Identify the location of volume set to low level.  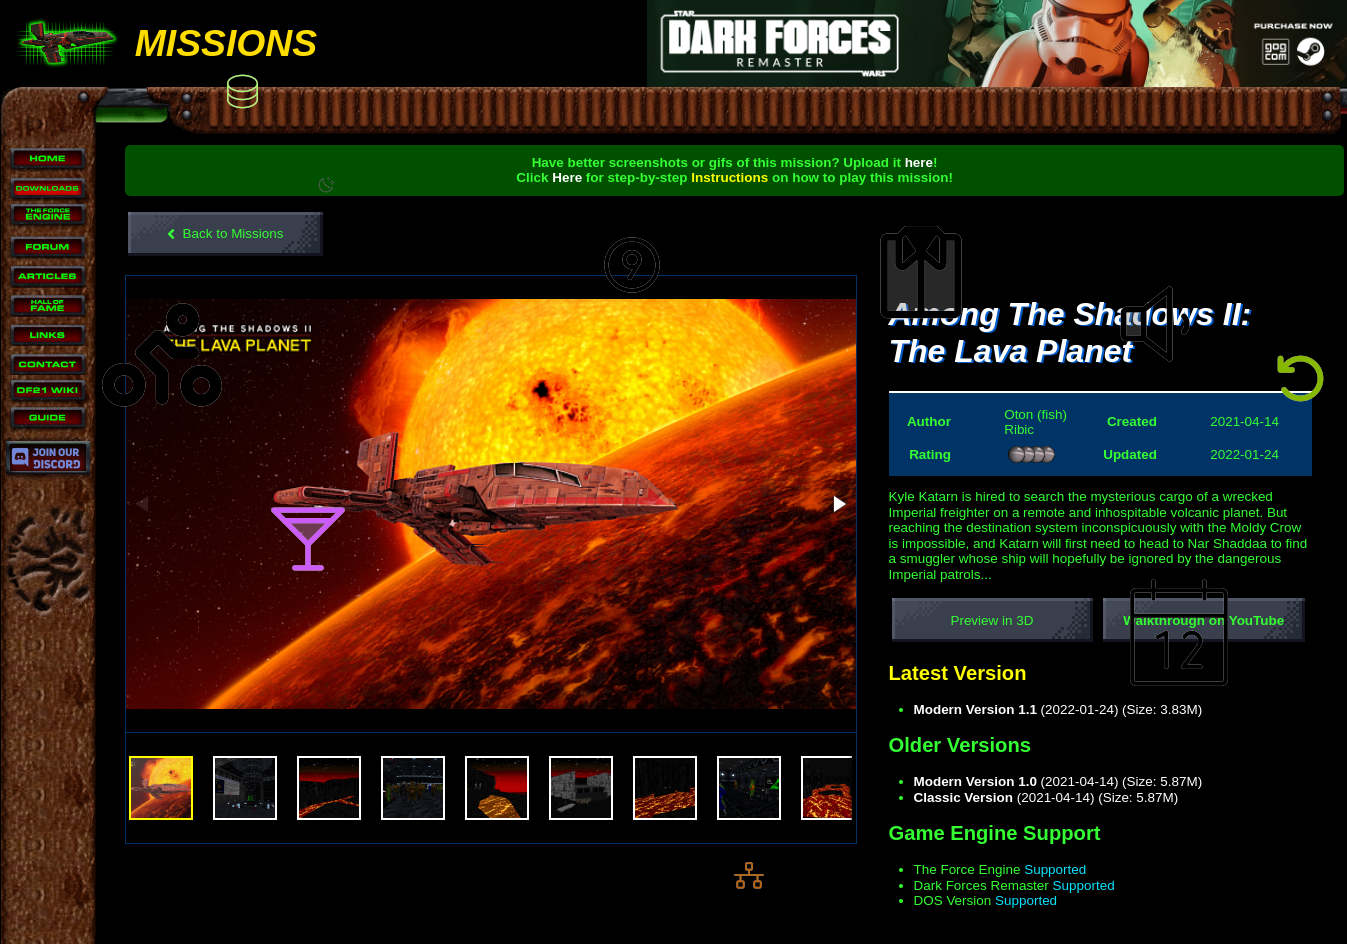
(1161, 324).